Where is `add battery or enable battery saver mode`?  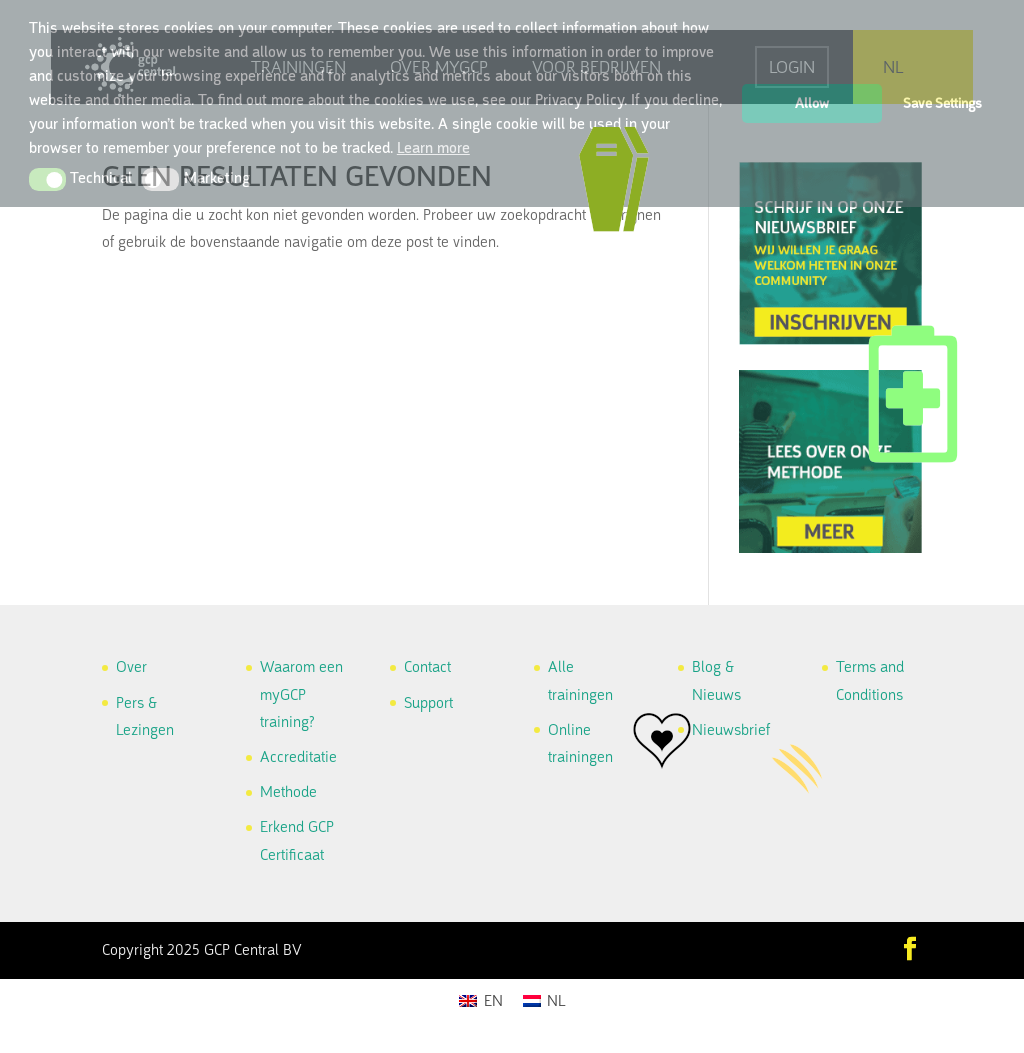 add battery or enable battery saver mode is located at coordinates (913, 394).